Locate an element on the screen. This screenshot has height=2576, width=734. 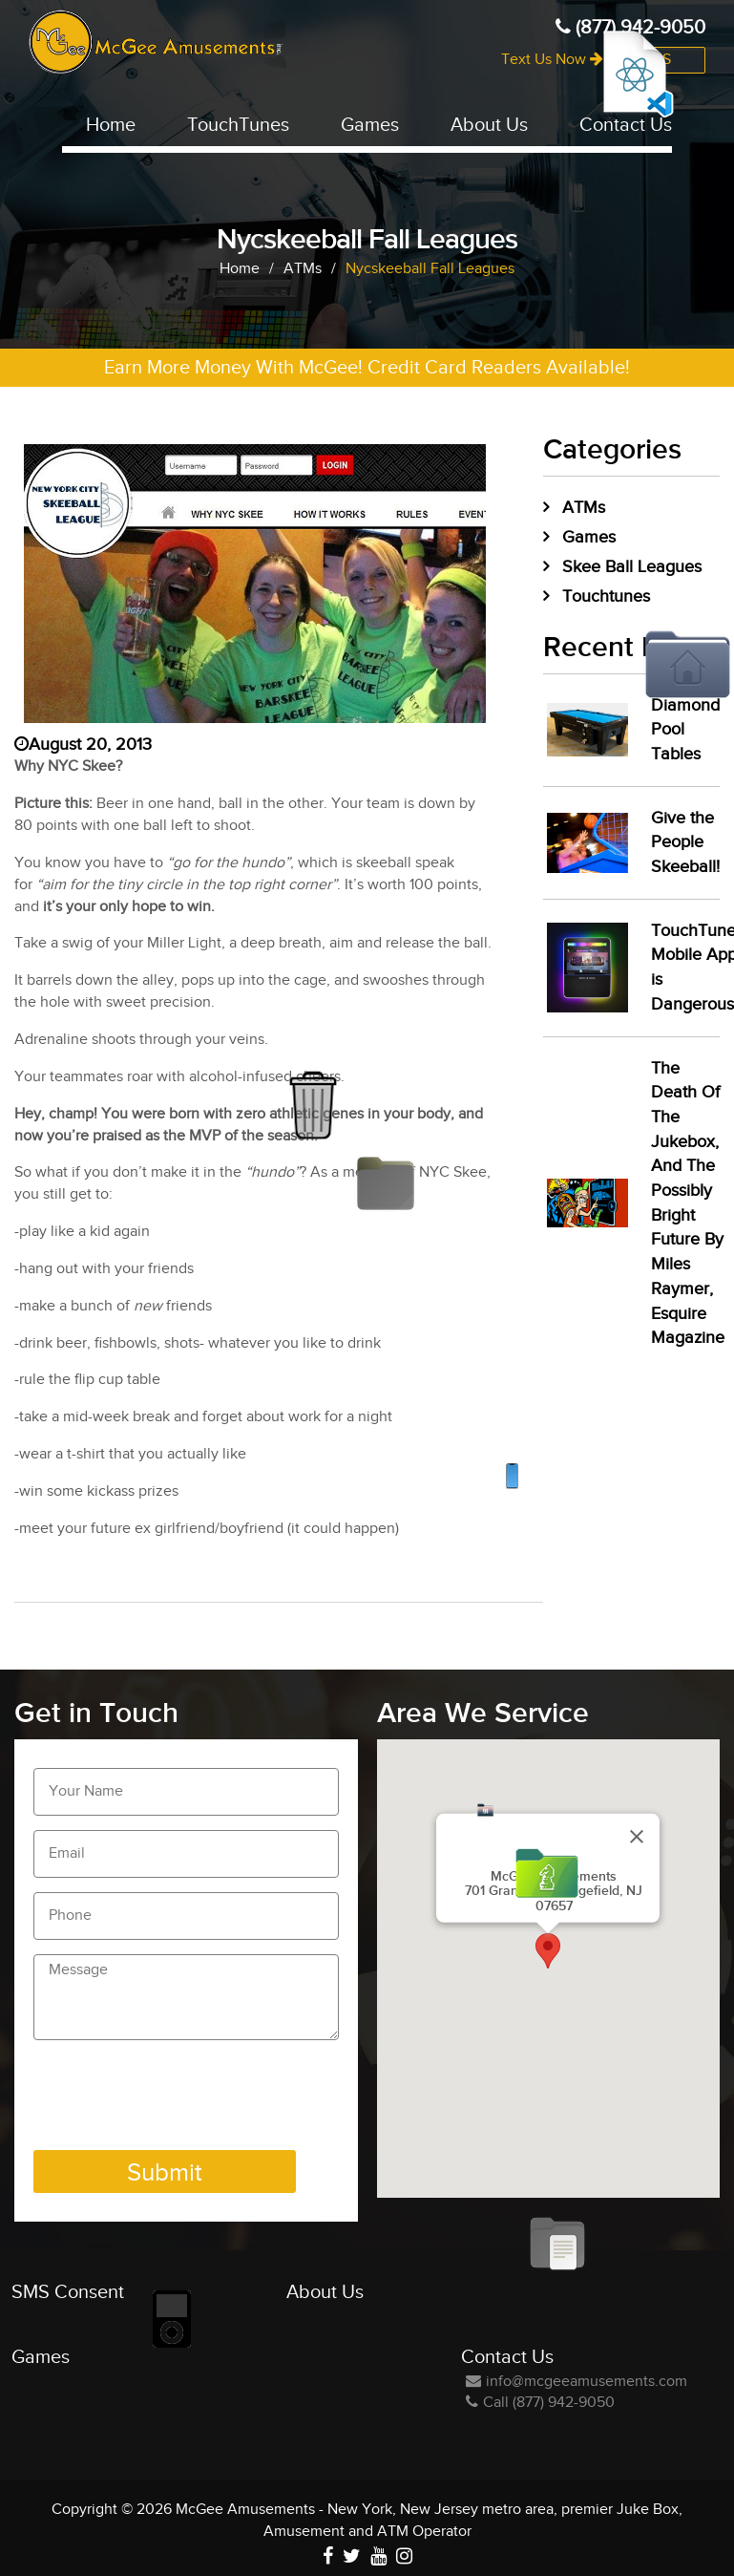
open a file or document is located at coordinates (557, 2243).